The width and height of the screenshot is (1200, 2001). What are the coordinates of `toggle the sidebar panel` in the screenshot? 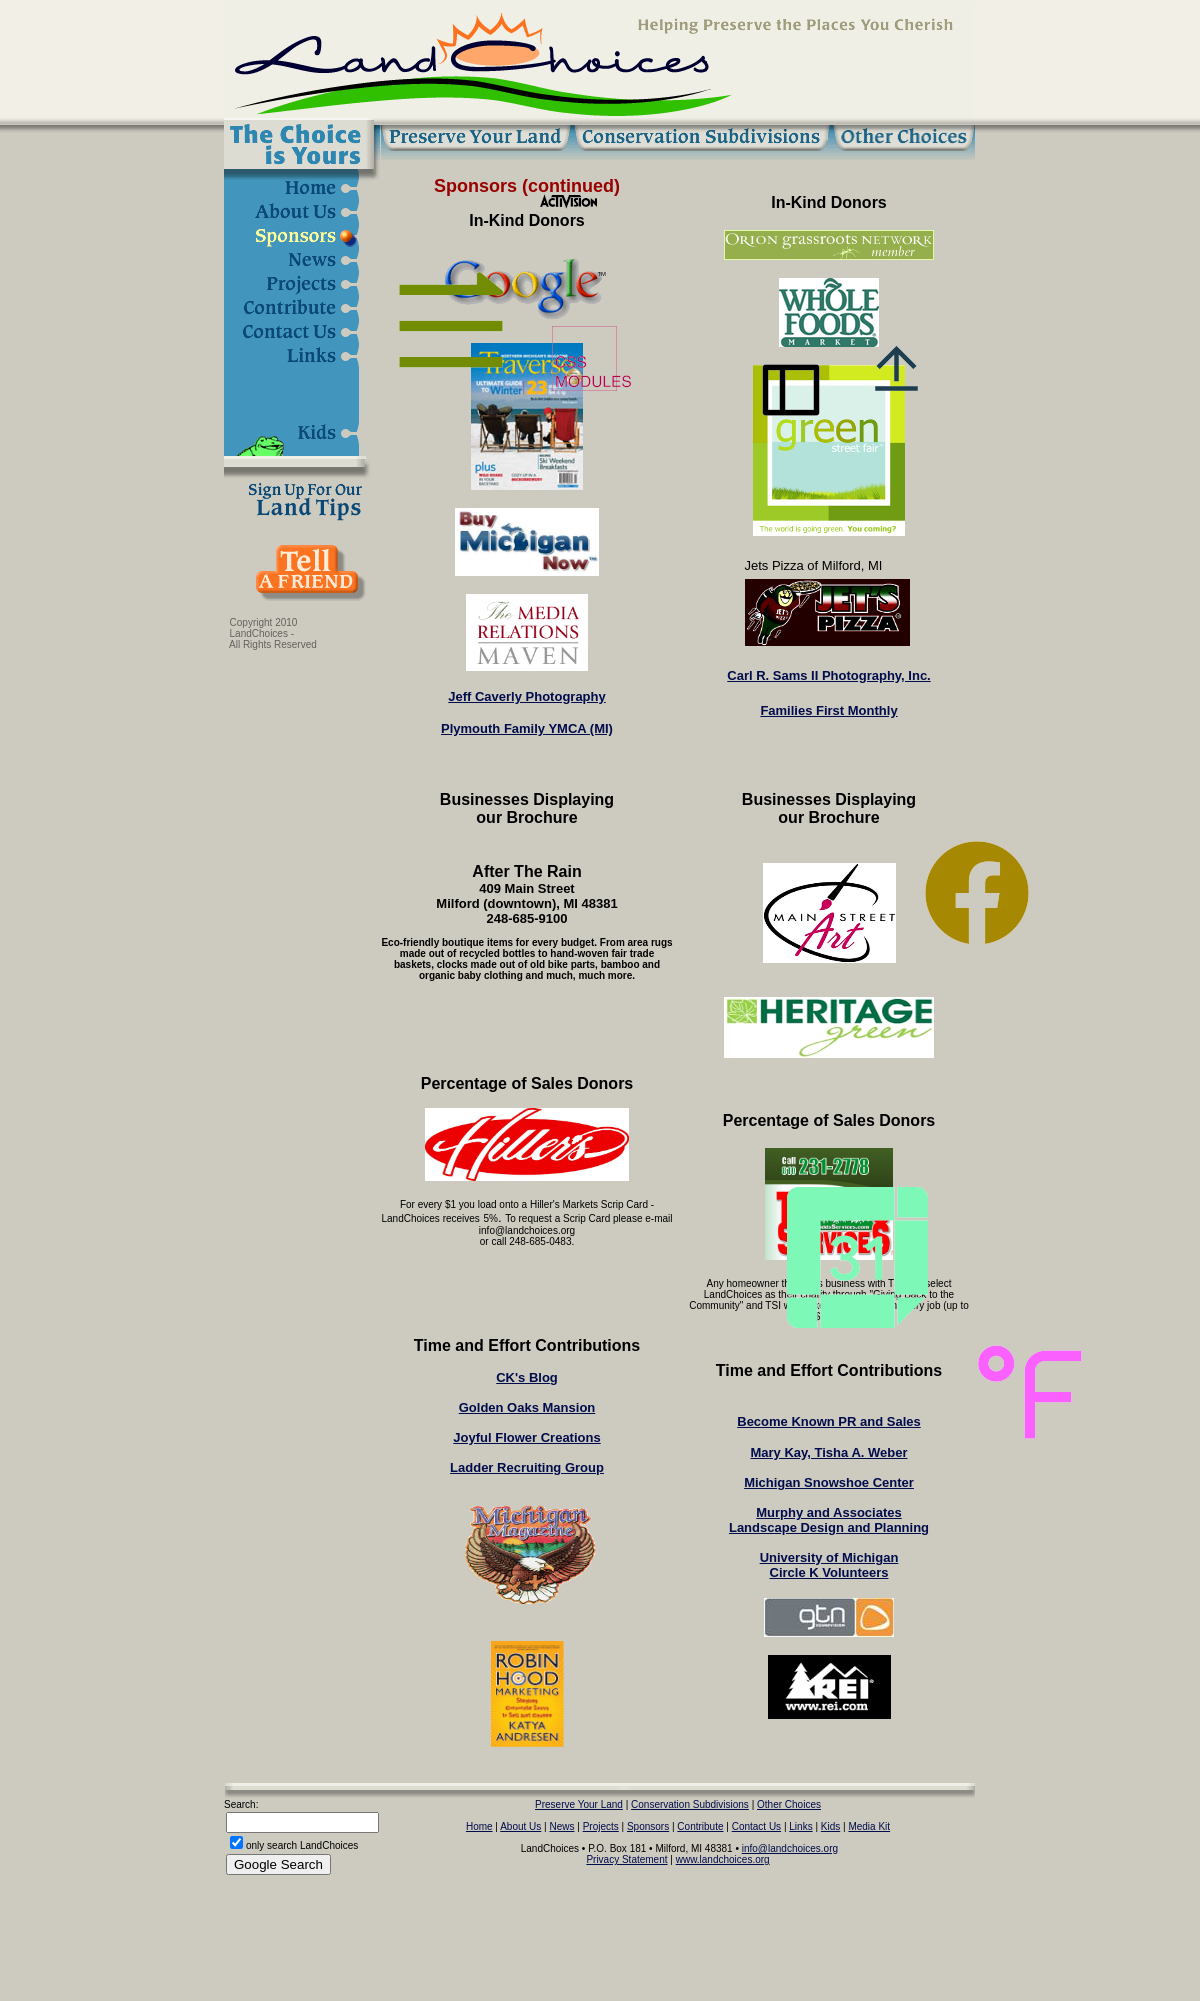 It's located at (791, 390).